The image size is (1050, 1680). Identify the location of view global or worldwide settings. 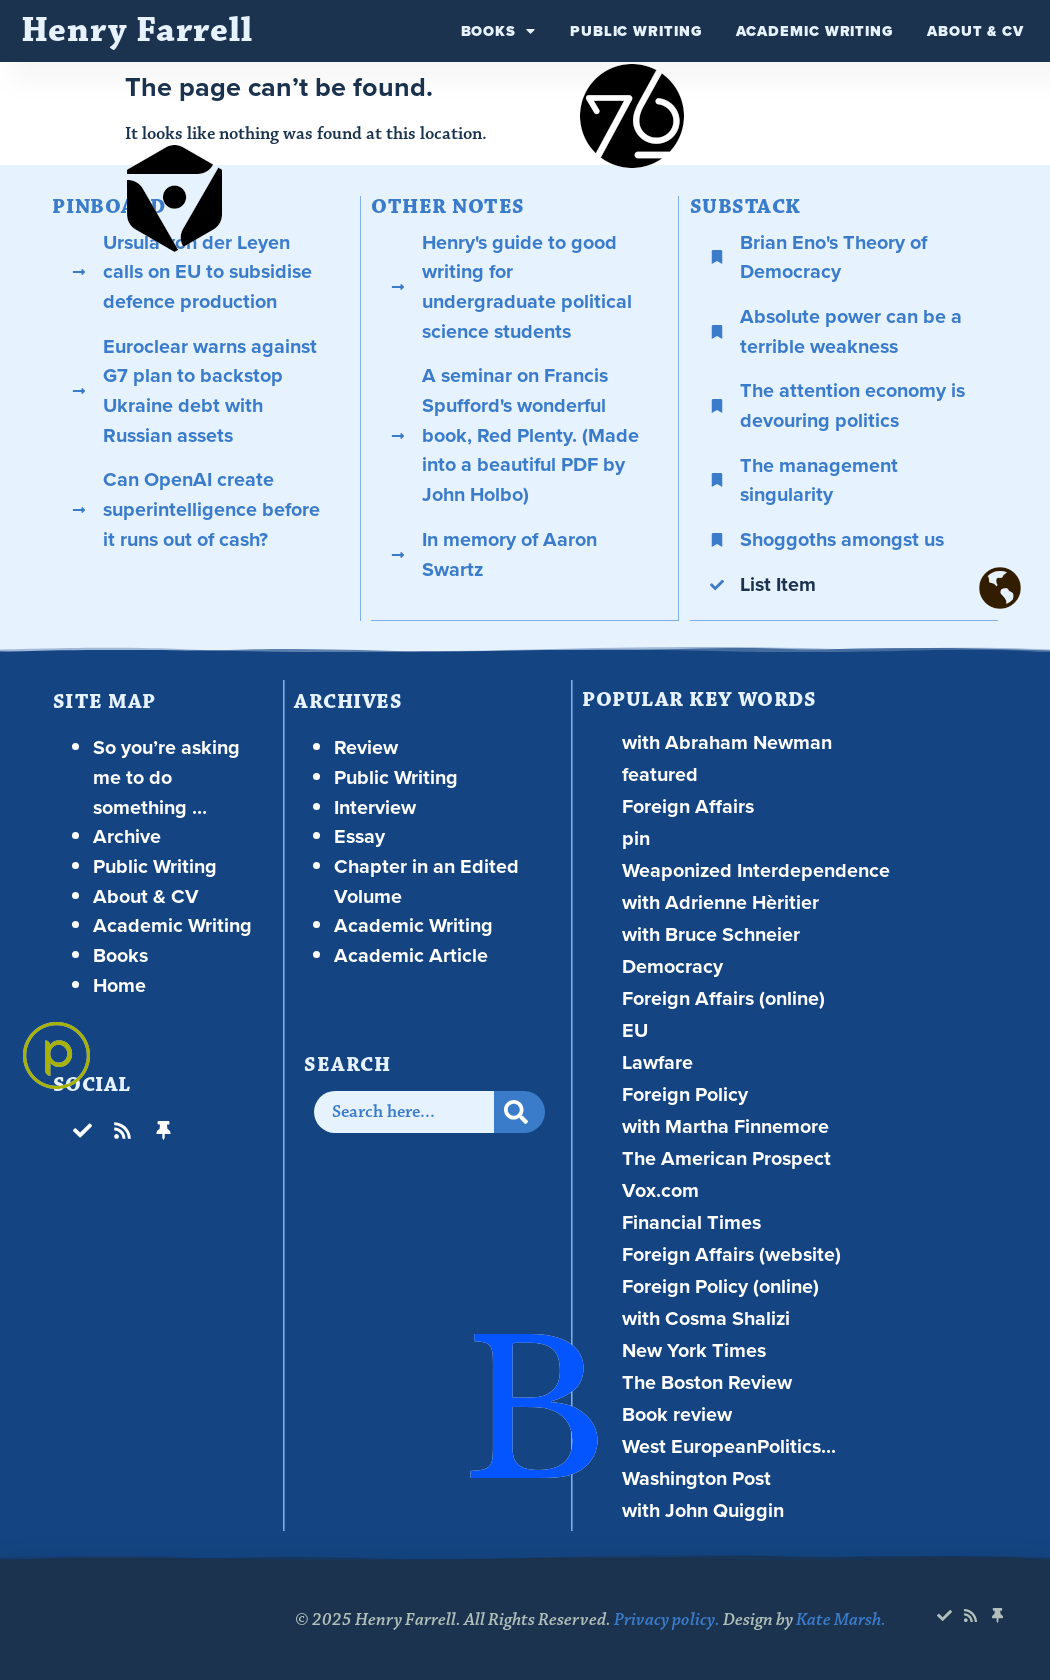
(1000, 588).